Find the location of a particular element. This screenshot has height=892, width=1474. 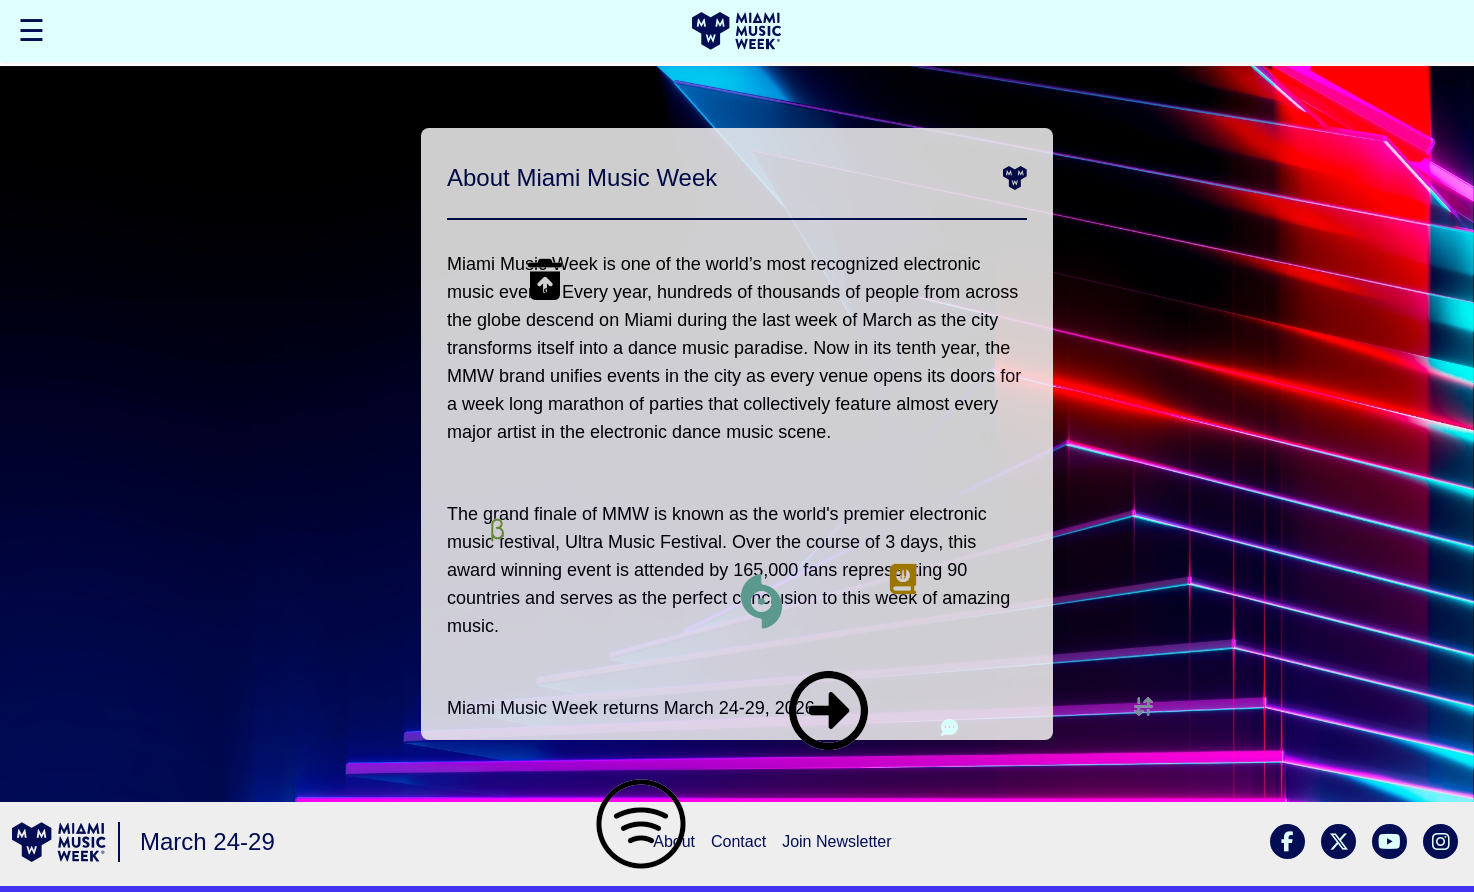

indicates hurricane or tropical storm warning is located at coordinates (761, 601).